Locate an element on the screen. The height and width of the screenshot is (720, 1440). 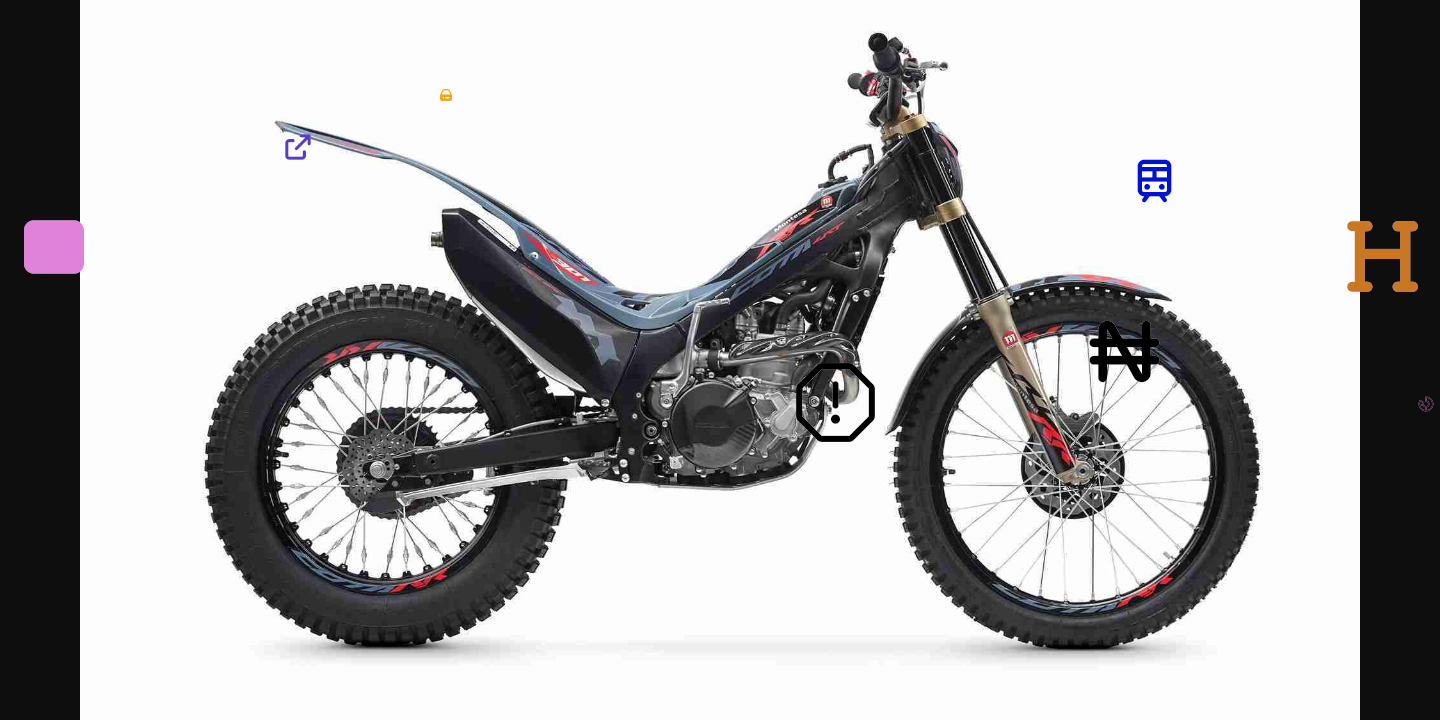
access local storage or hard drive is located at coordinates (446, 95).